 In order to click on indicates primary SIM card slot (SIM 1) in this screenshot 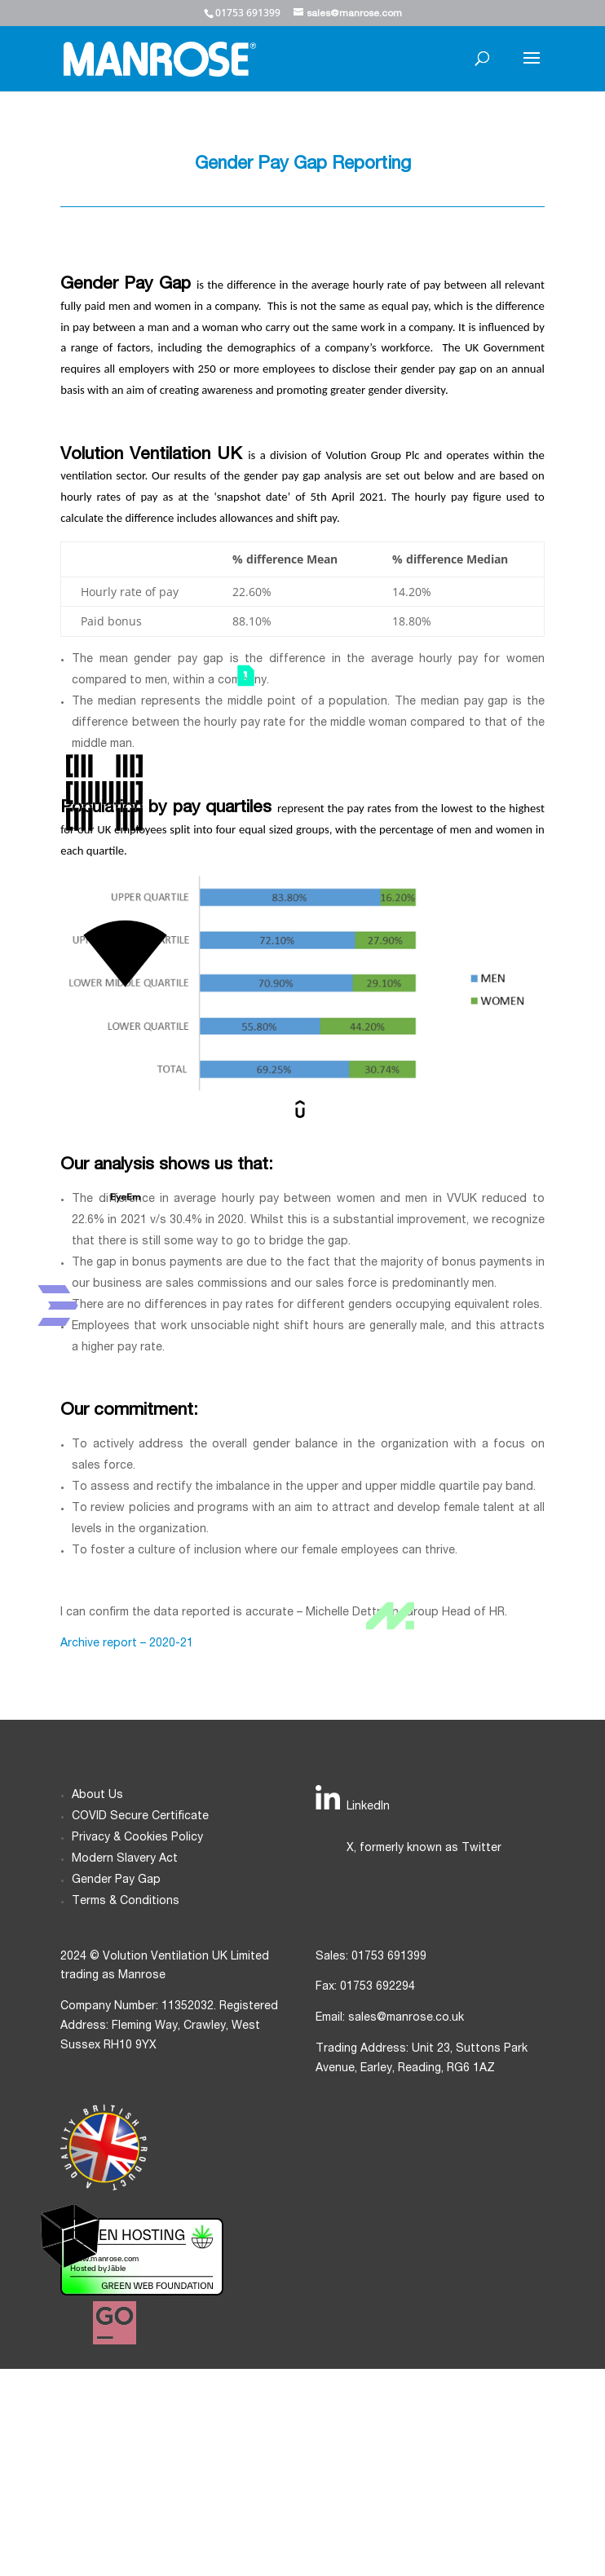, I will do `click(245, 675)`.